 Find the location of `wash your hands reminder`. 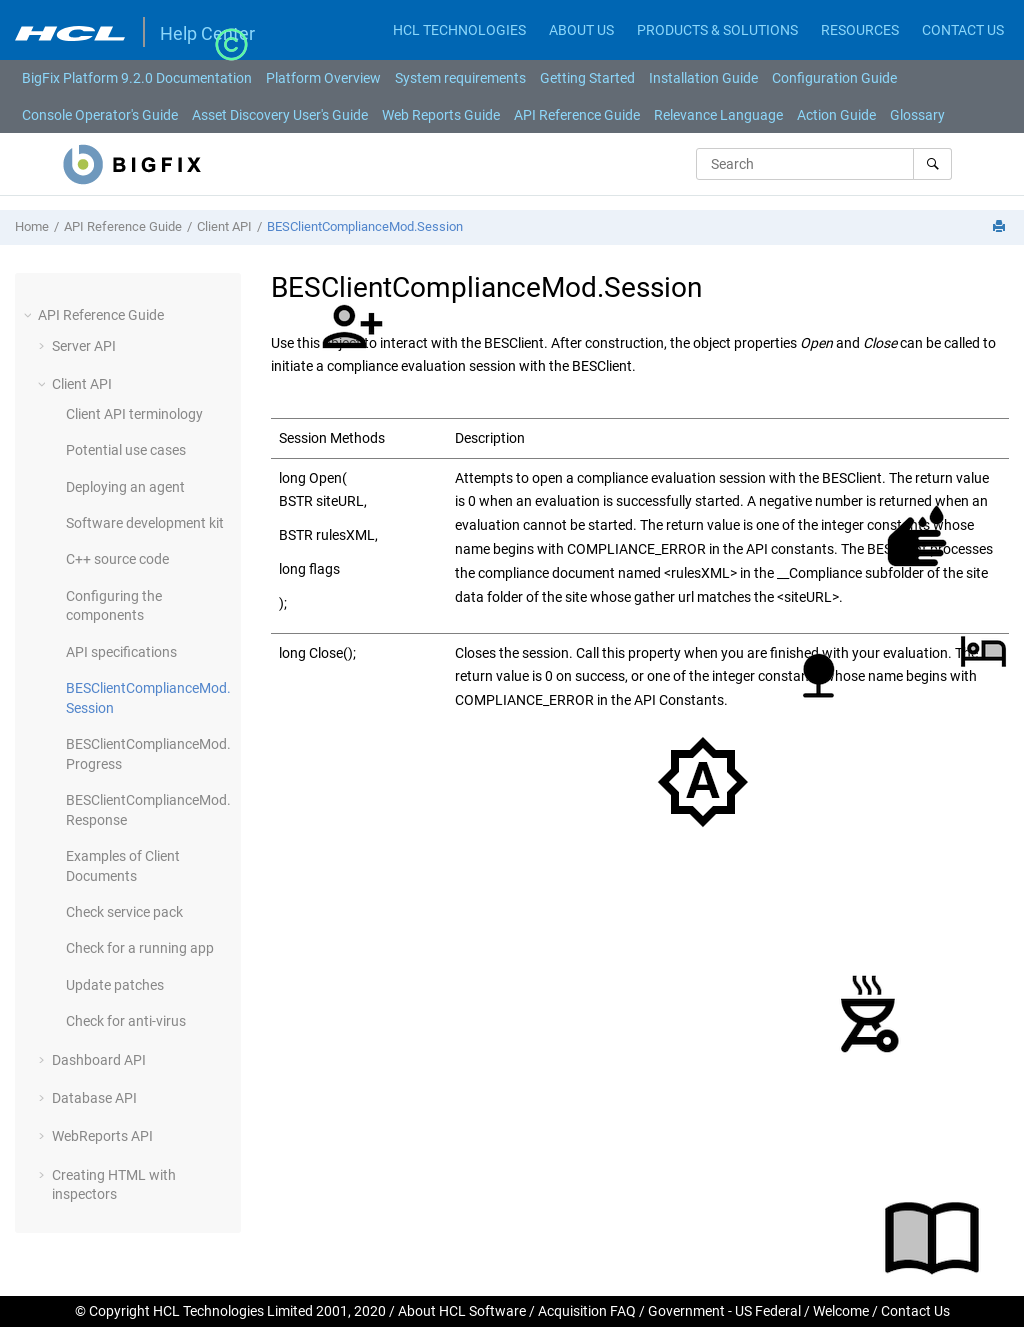

wash your hands reminder is located at coordinates (918, 535).